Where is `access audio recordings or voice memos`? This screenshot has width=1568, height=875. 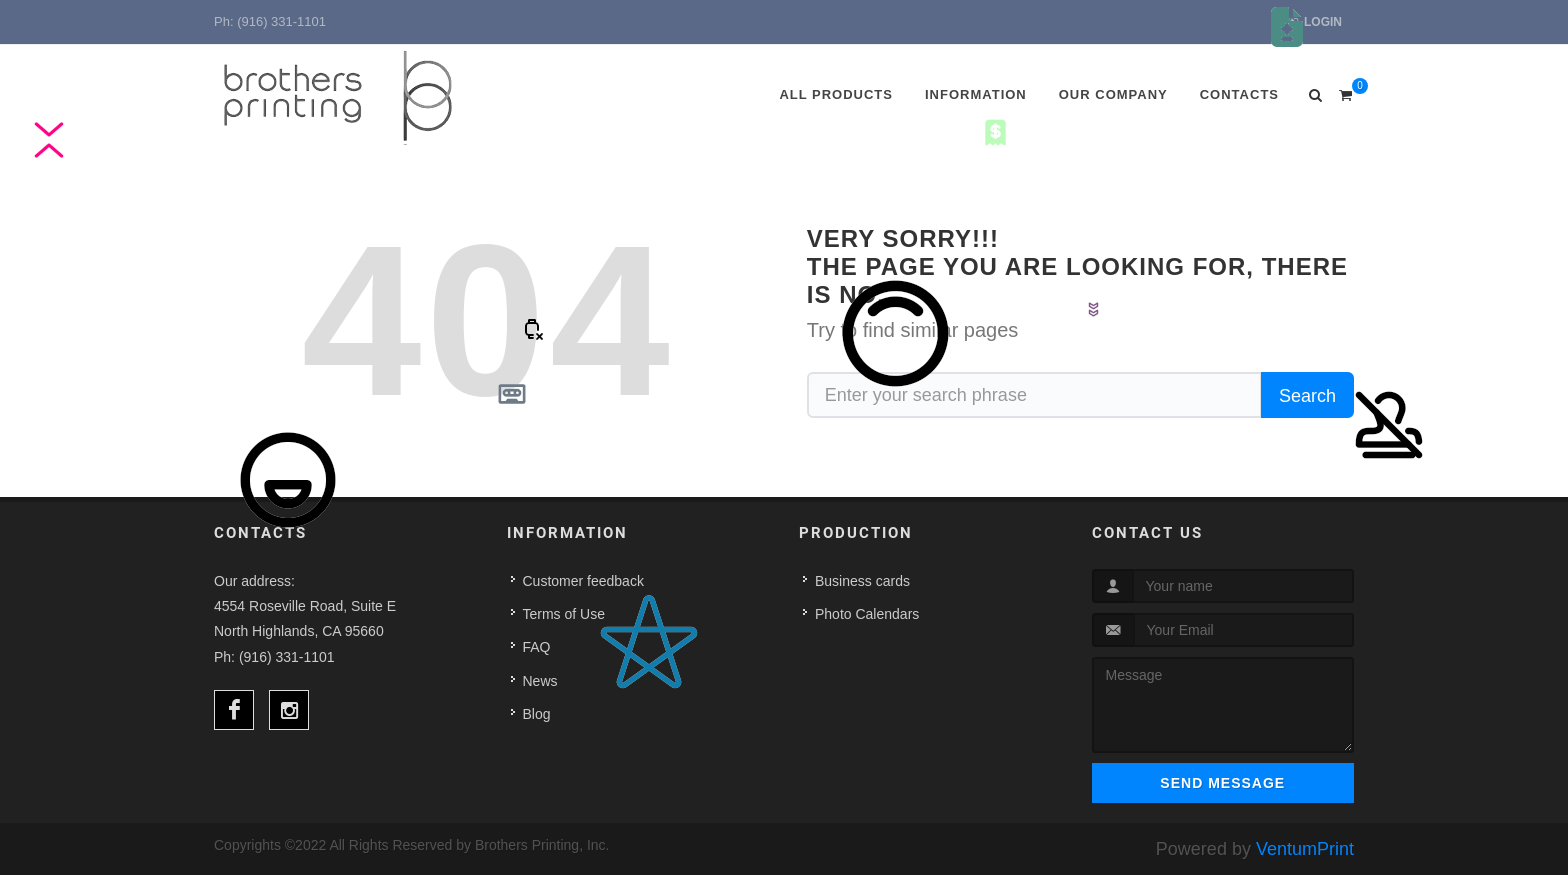
access audio recordings or voice memos is located at coordinates (512, 394).